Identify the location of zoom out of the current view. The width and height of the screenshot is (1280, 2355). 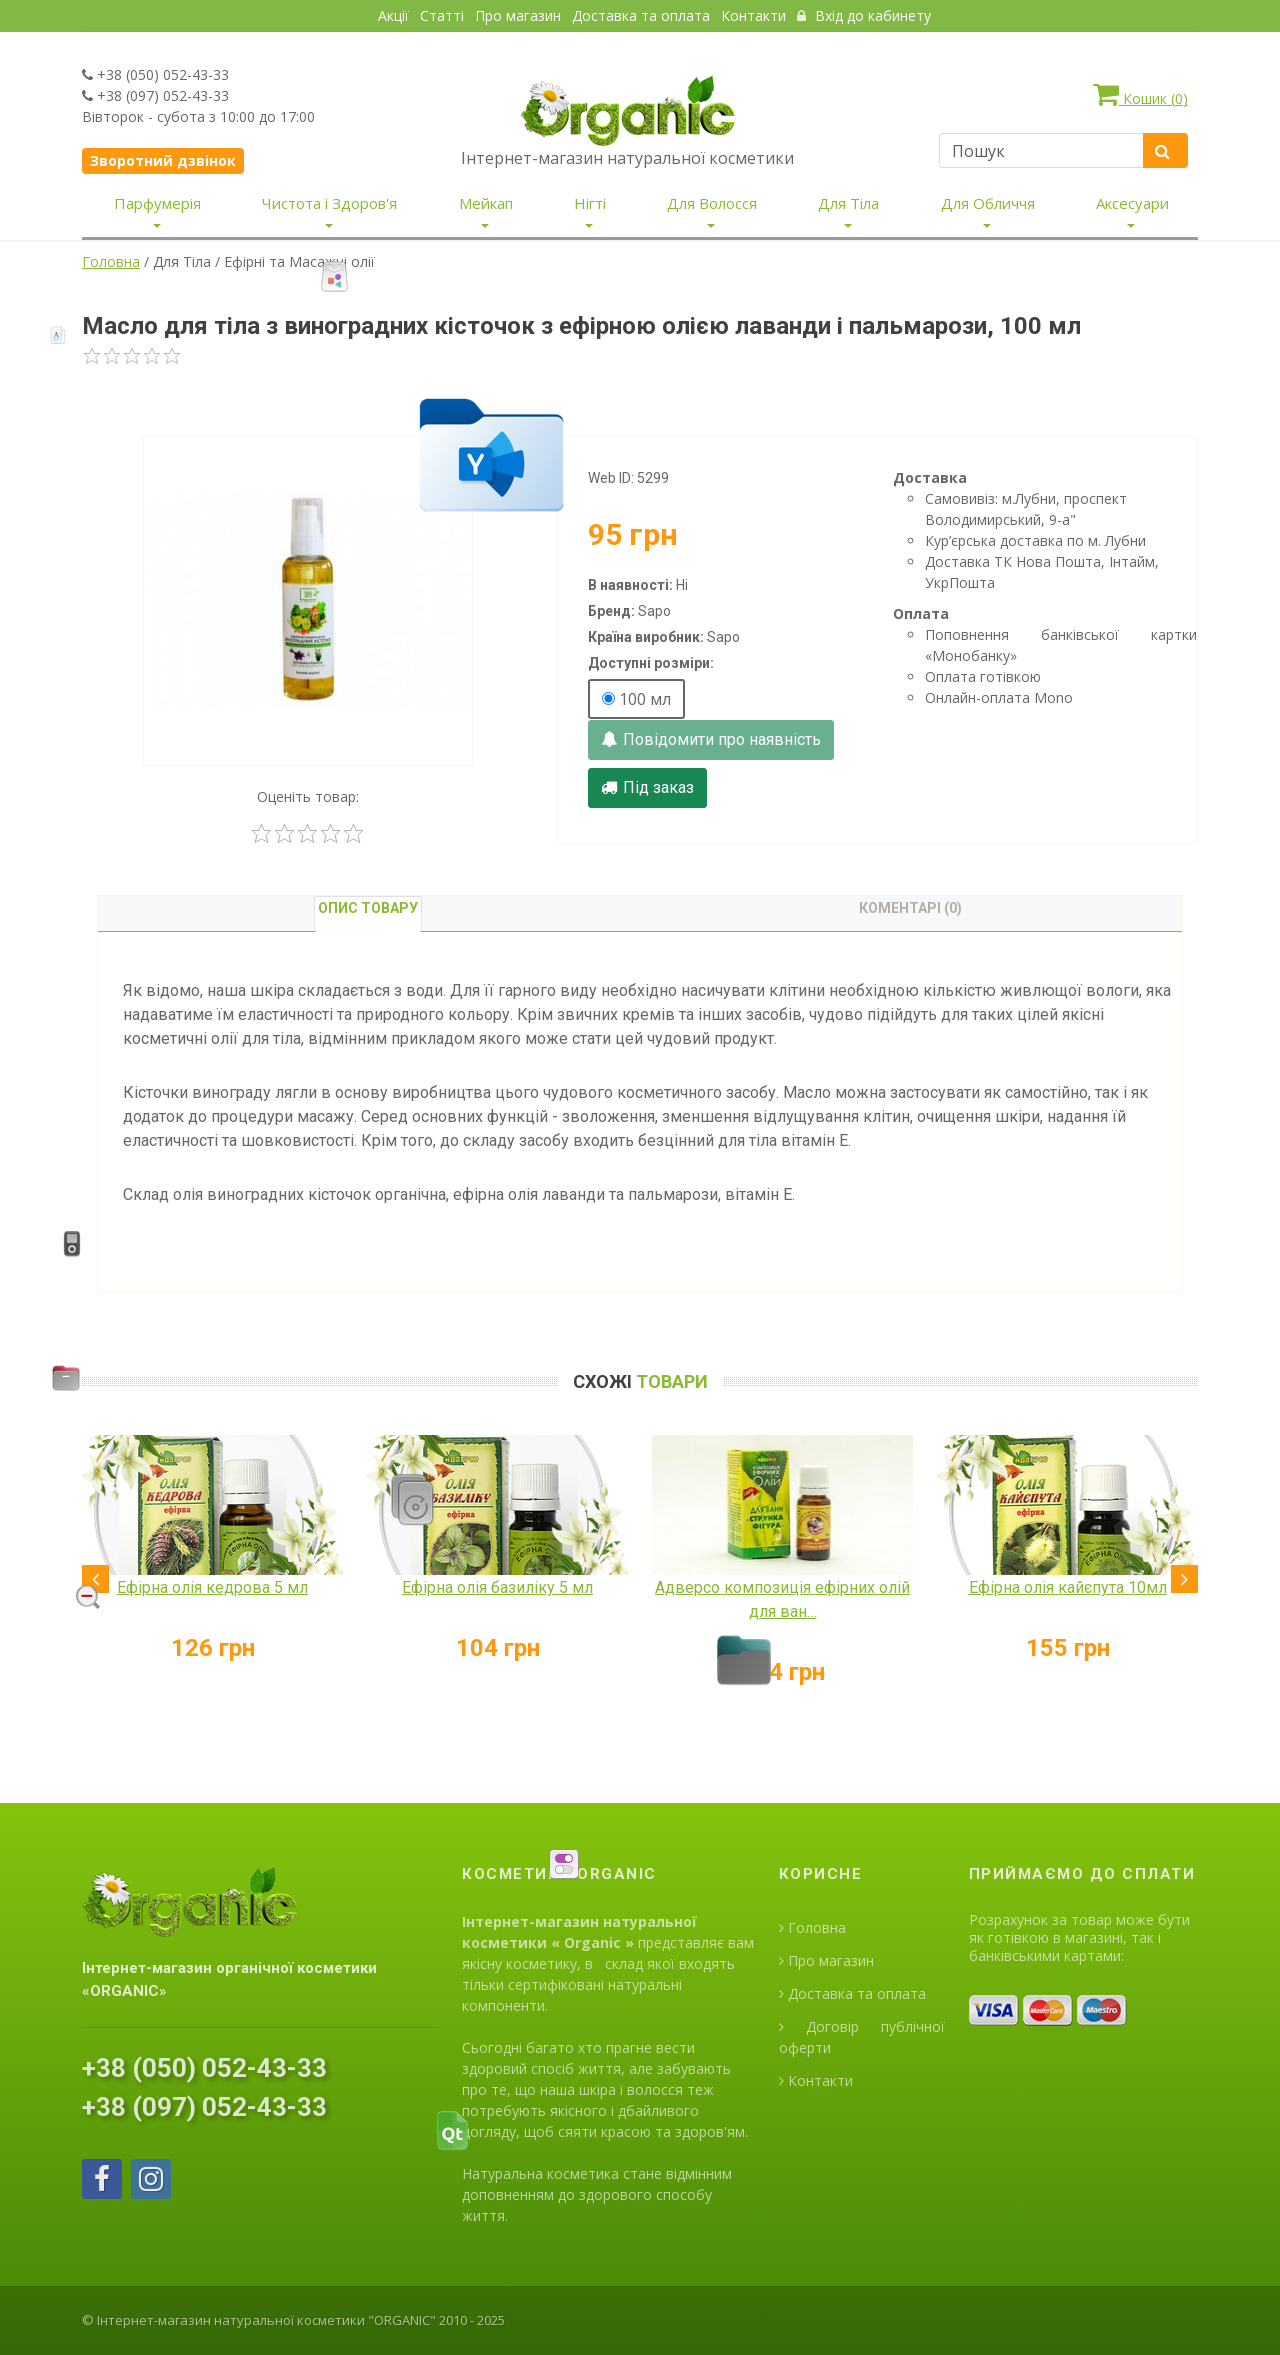
(88, 1597).